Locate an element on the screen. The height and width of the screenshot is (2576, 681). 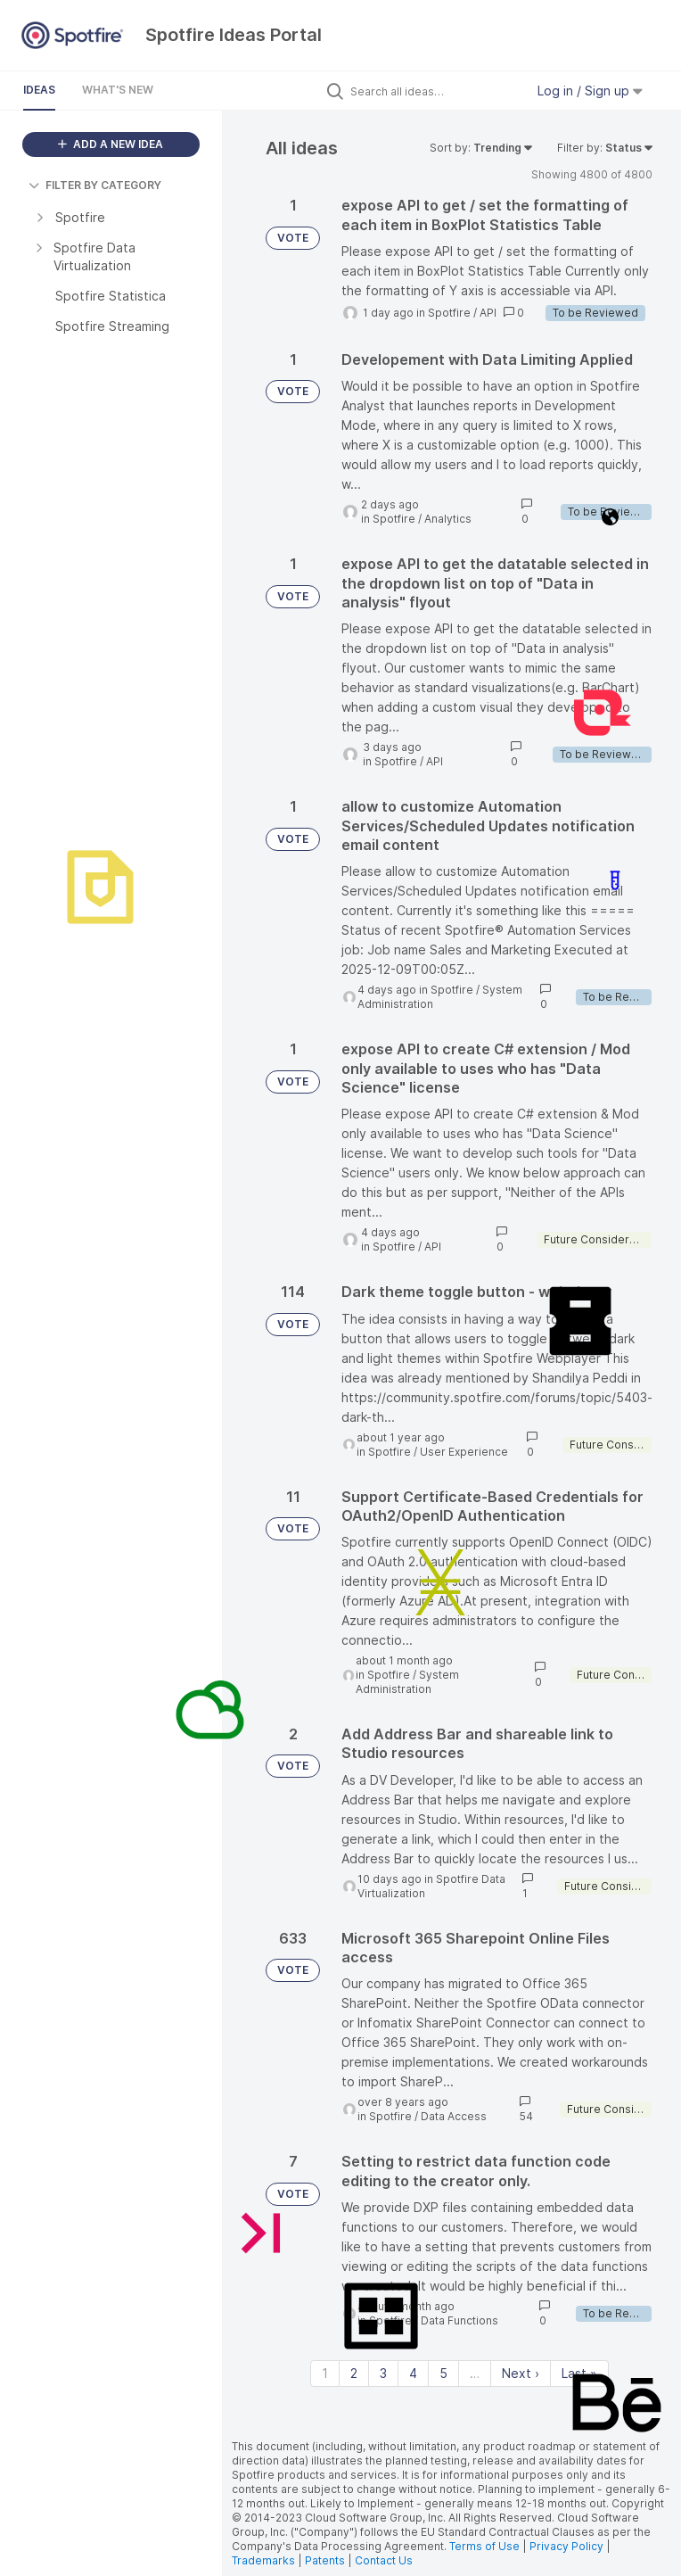
view protected or secured document is located at coordinates (100, 887).